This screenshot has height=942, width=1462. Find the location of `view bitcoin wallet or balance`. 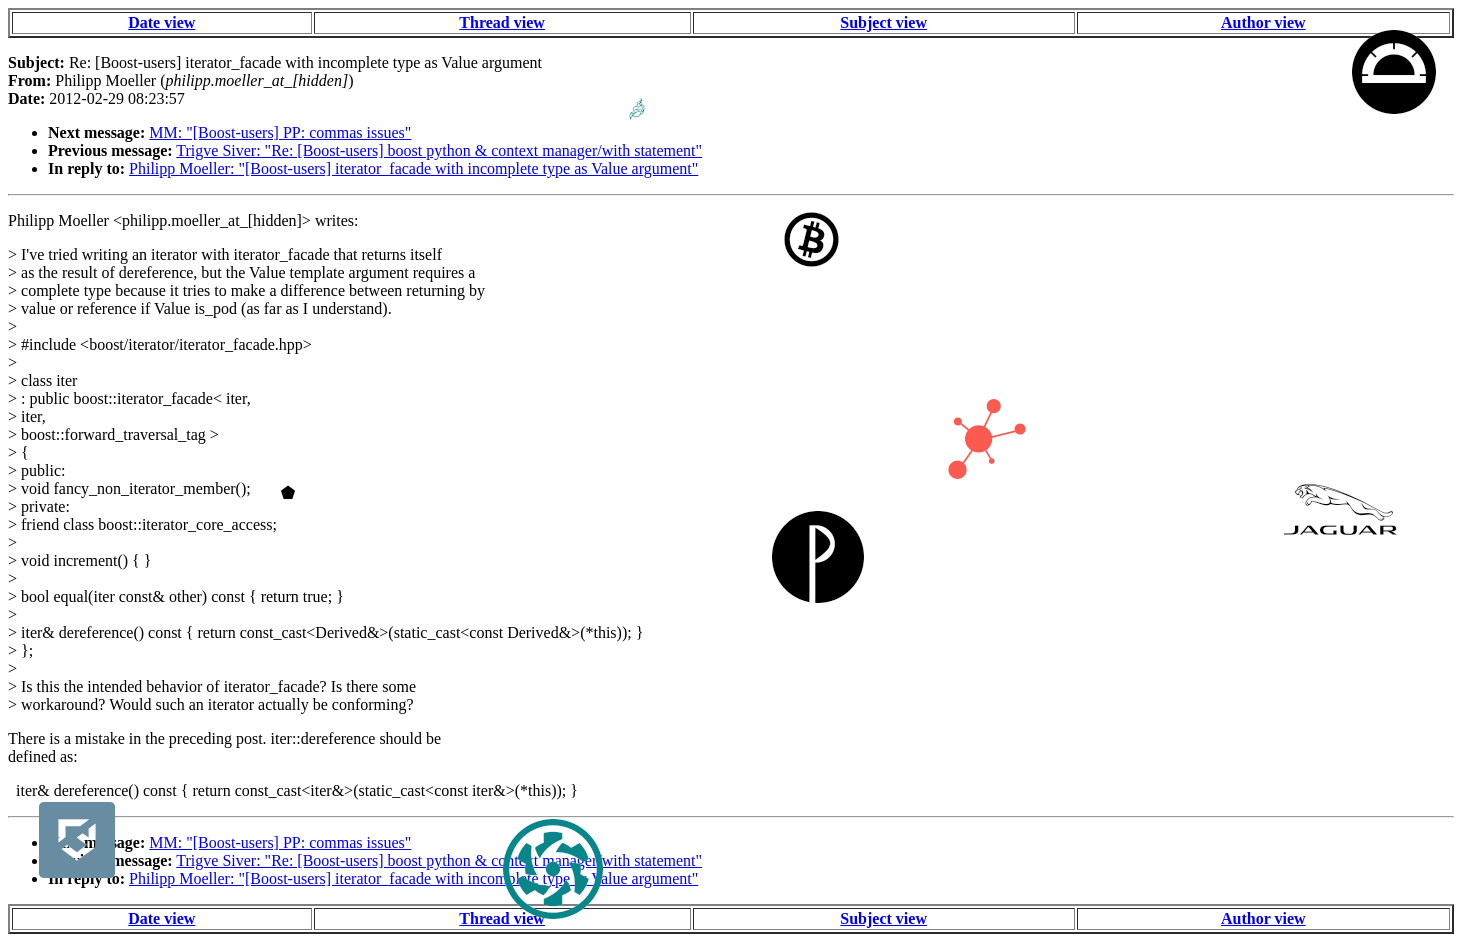

view bitcoin wallet or balance is located at coordinates (811, 239).